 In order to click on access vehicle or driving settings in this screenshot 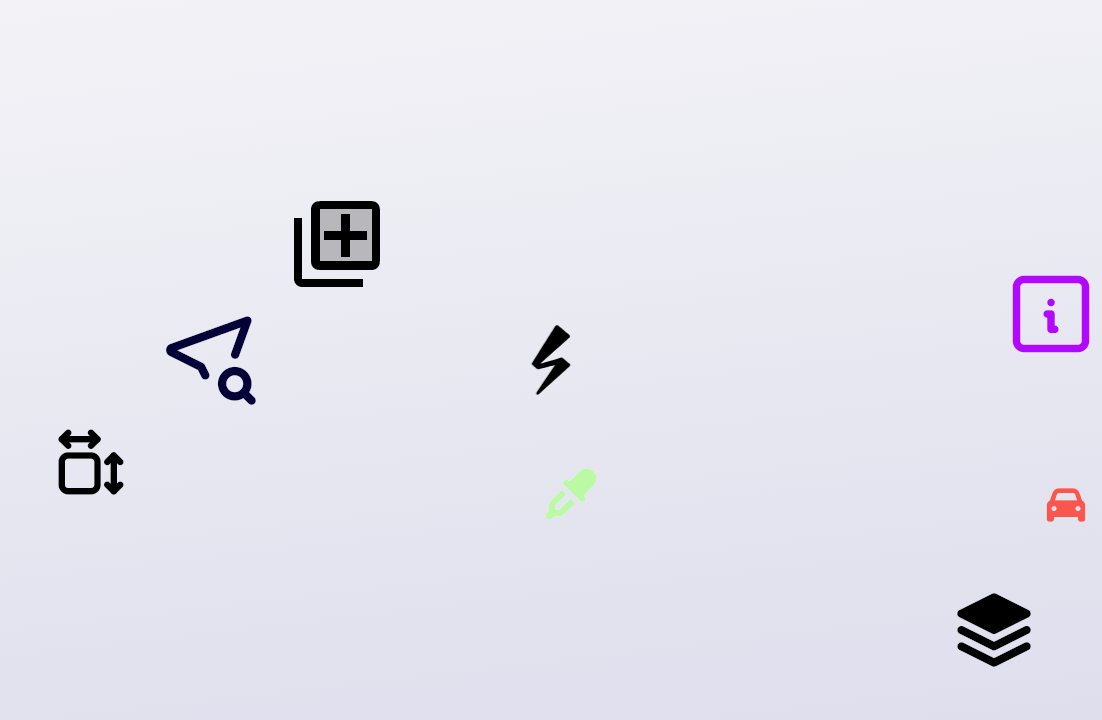, I will do `click(1066, 505)`.